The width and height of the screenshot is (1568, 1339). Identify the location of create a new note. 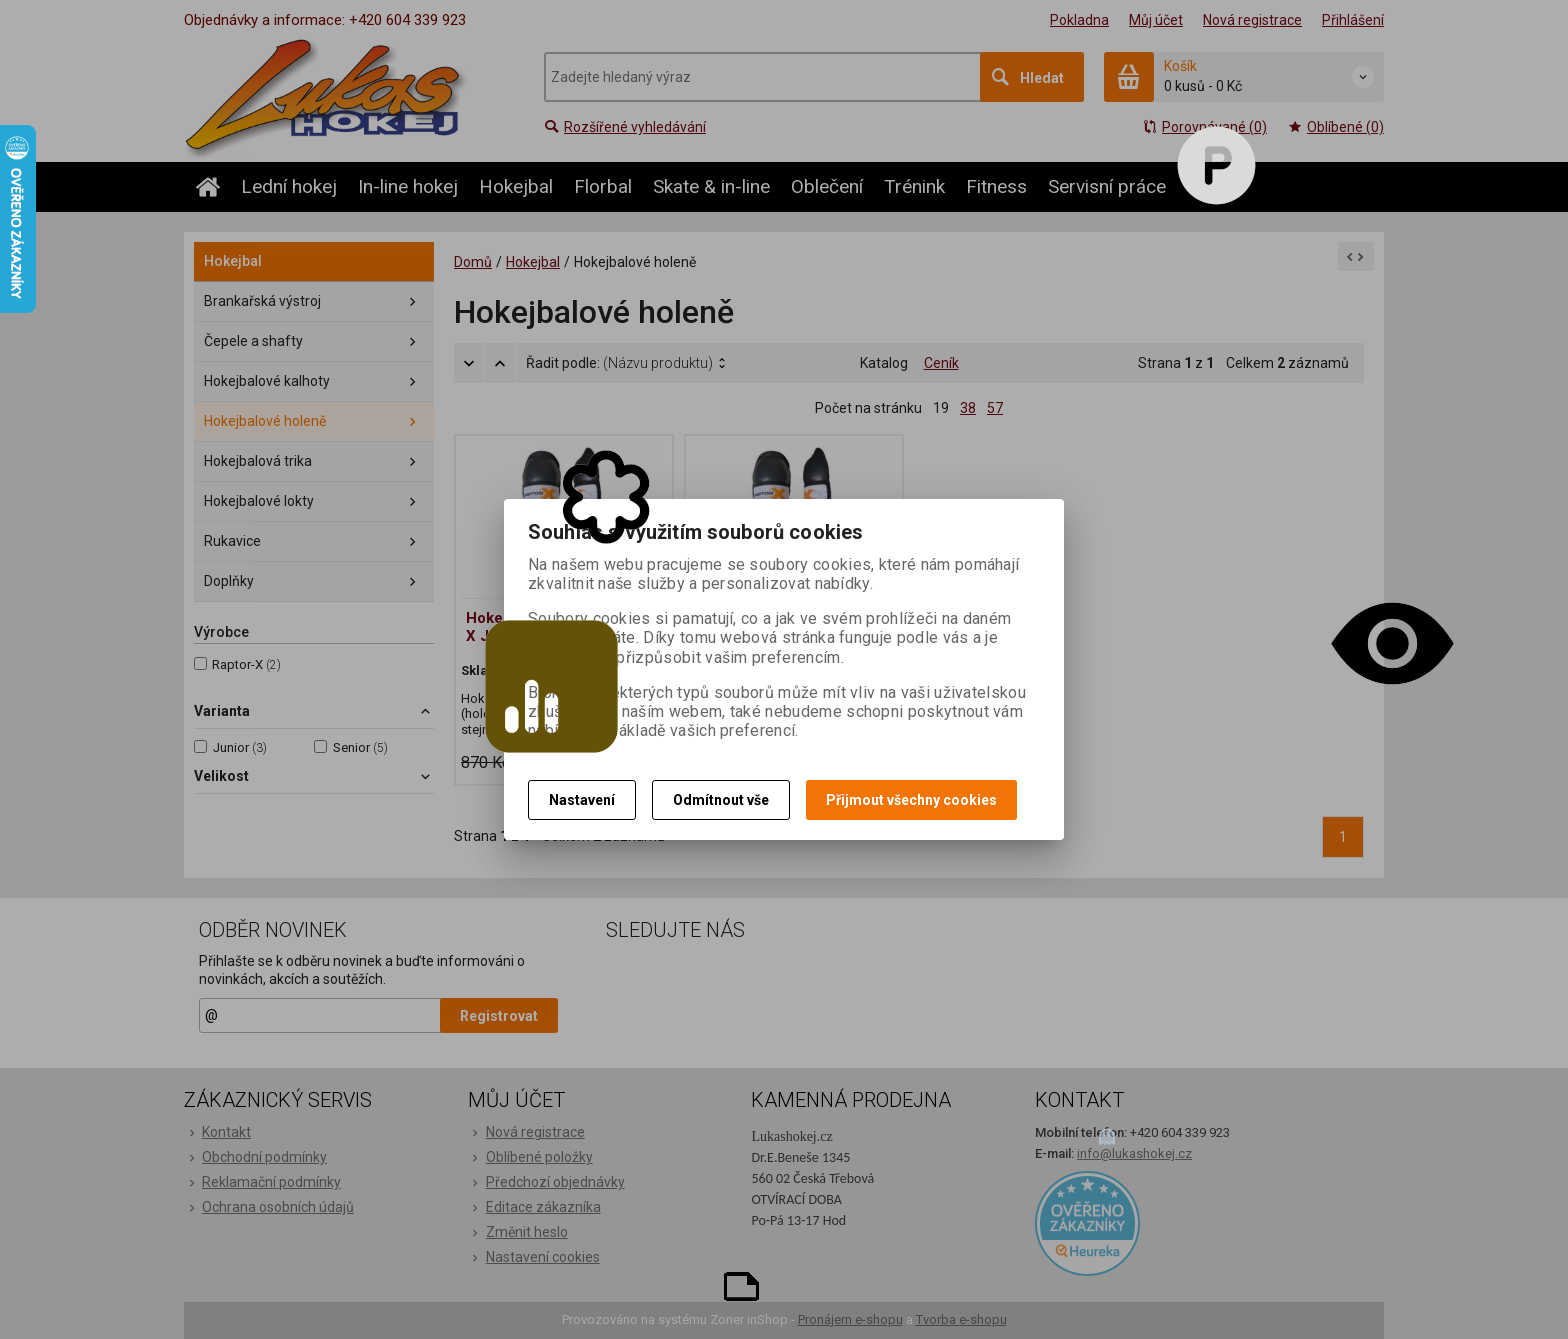
(741, 1286).